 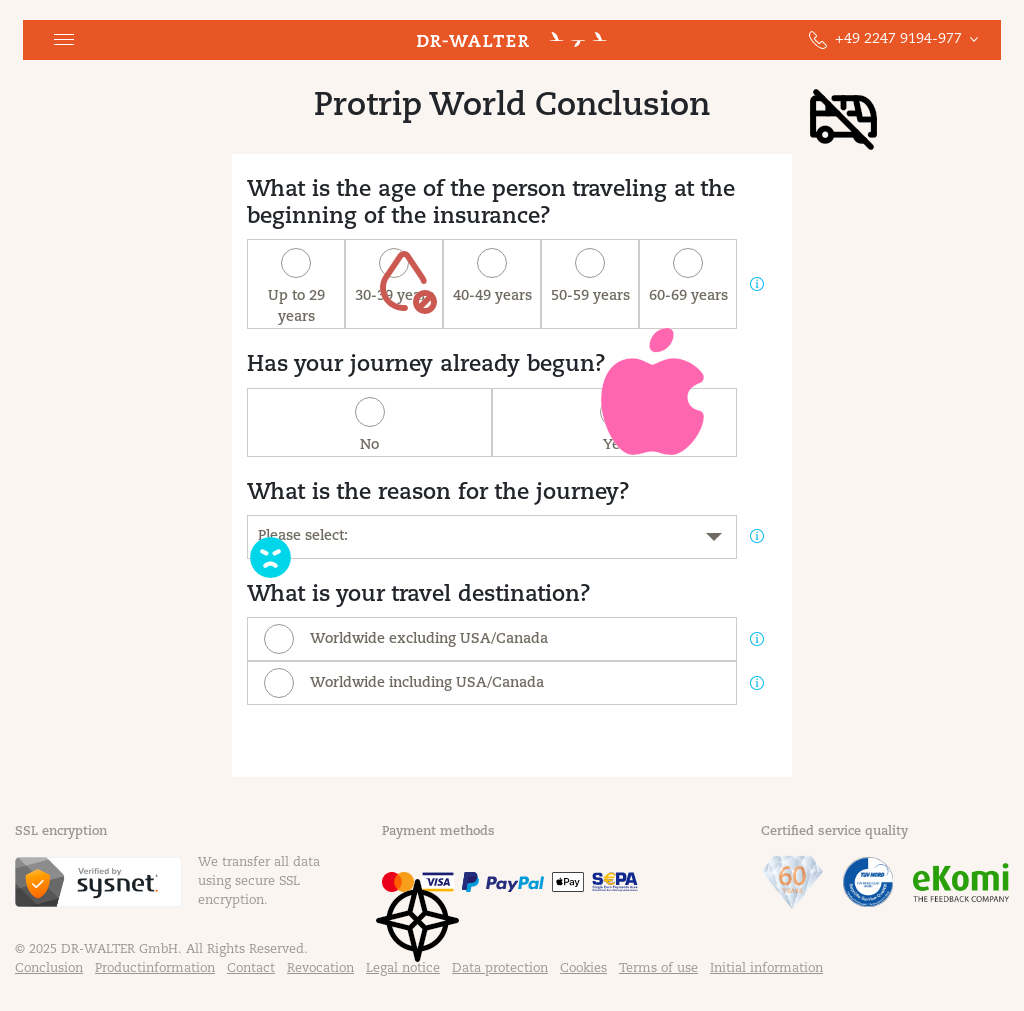 I want to click on select angry mood or emotion, so click(x=270, y=557).